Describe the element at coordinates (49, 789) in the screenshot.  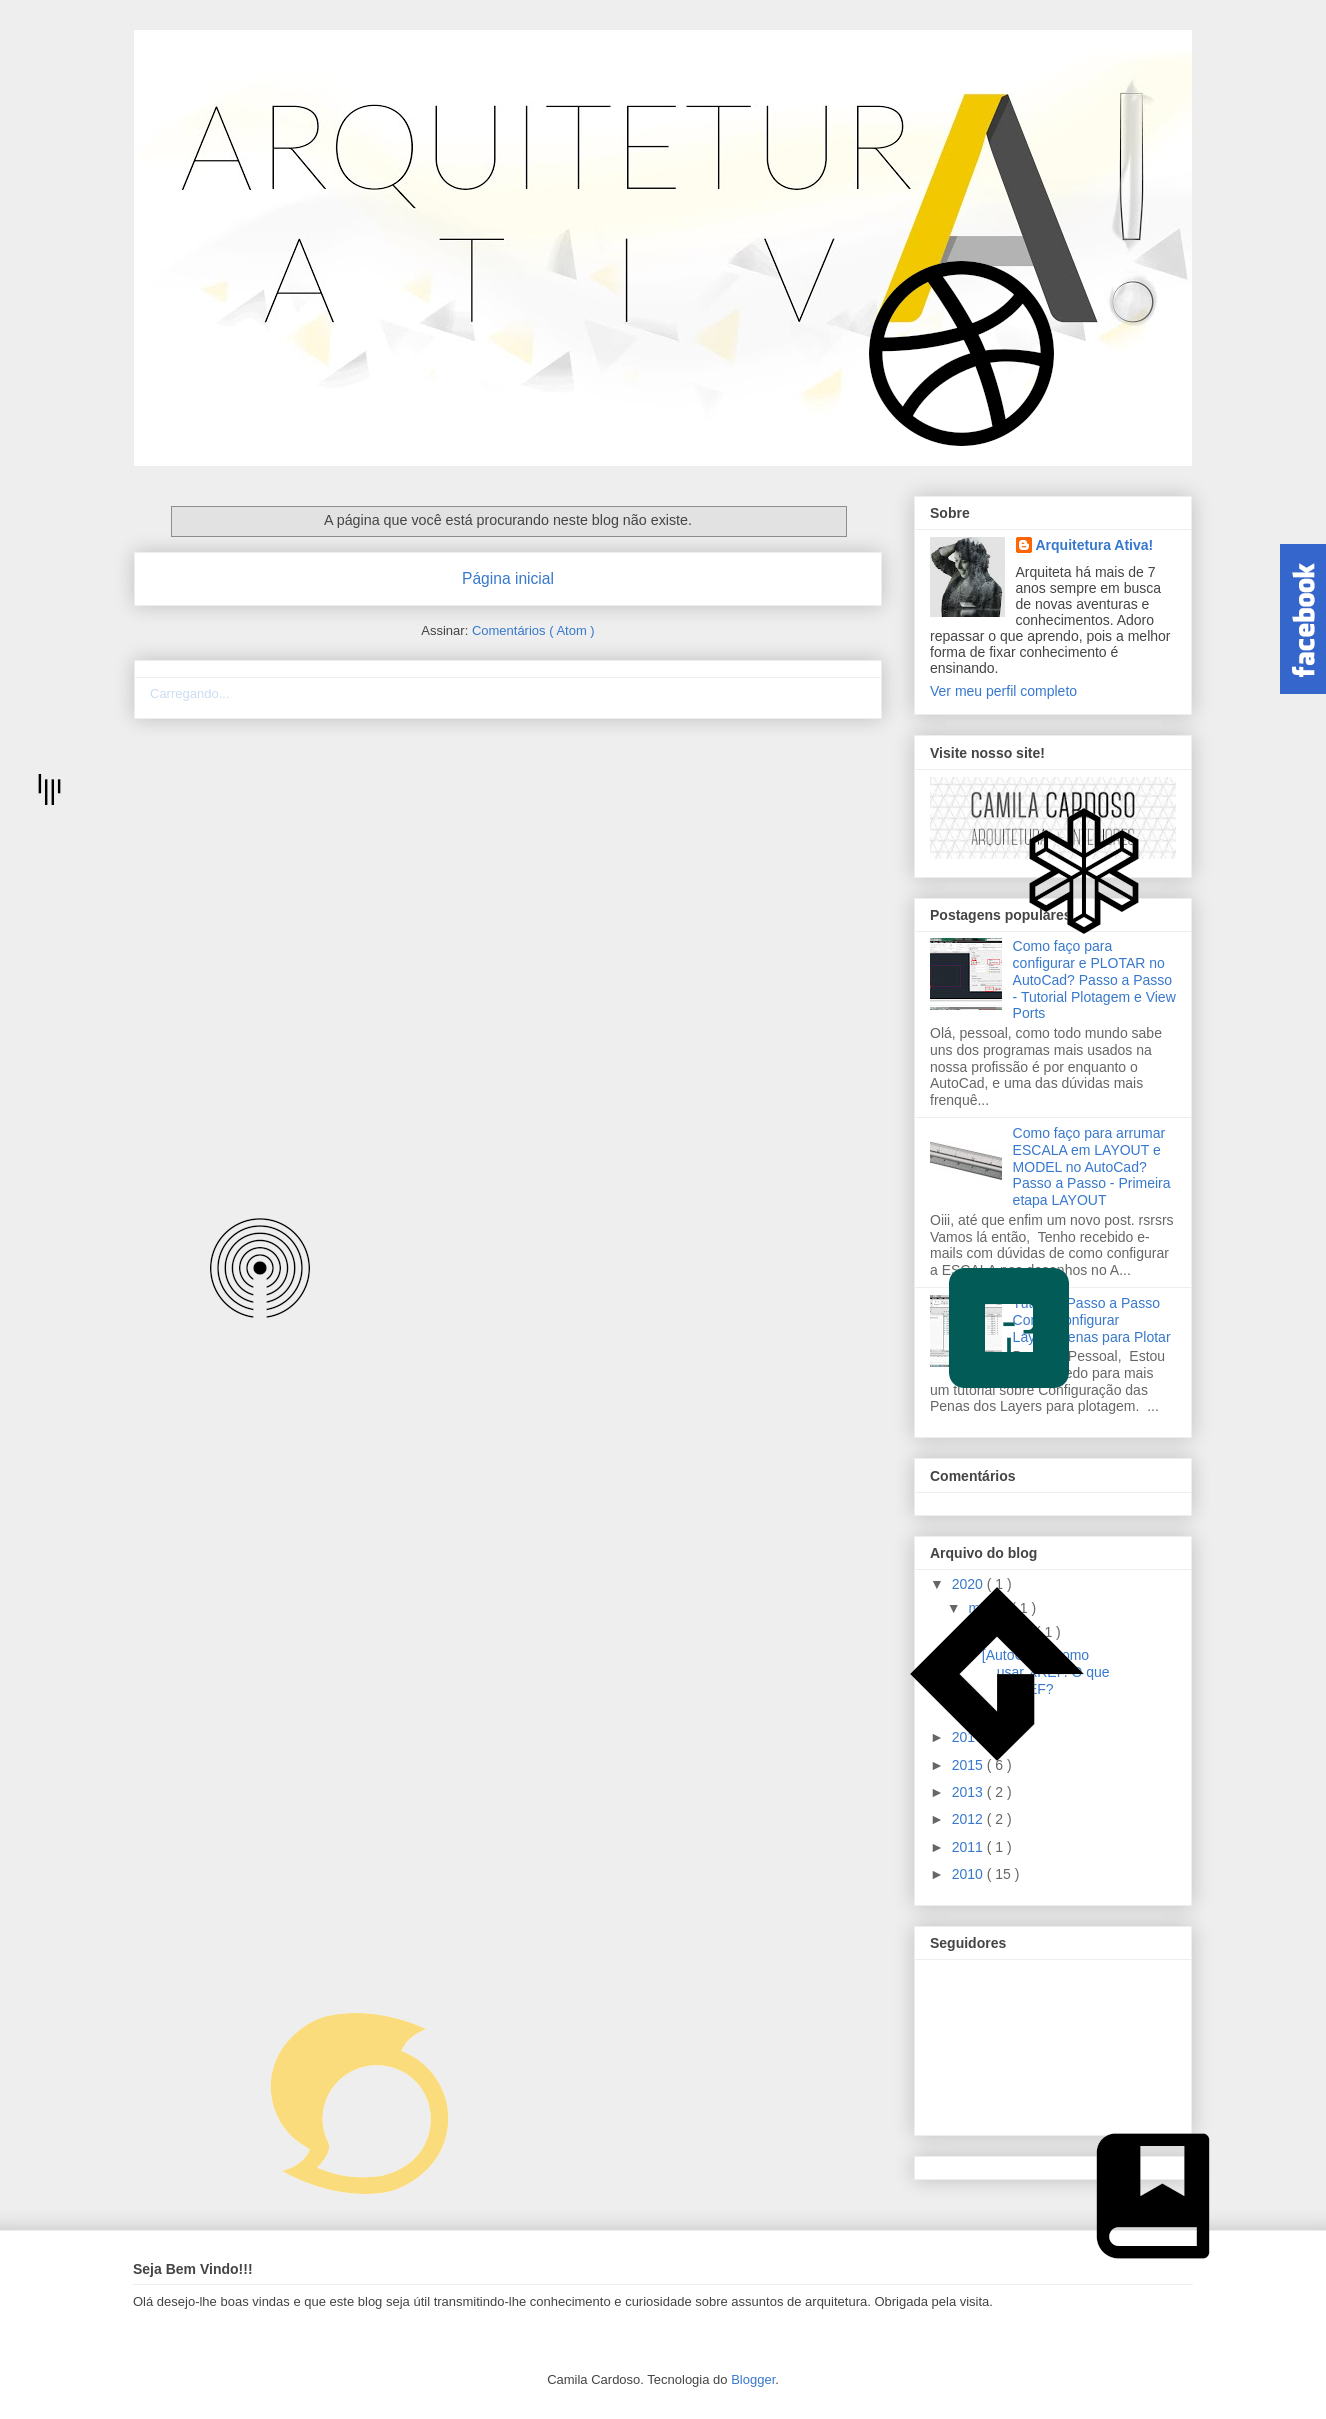
I see `open gitter chat application` at that location.